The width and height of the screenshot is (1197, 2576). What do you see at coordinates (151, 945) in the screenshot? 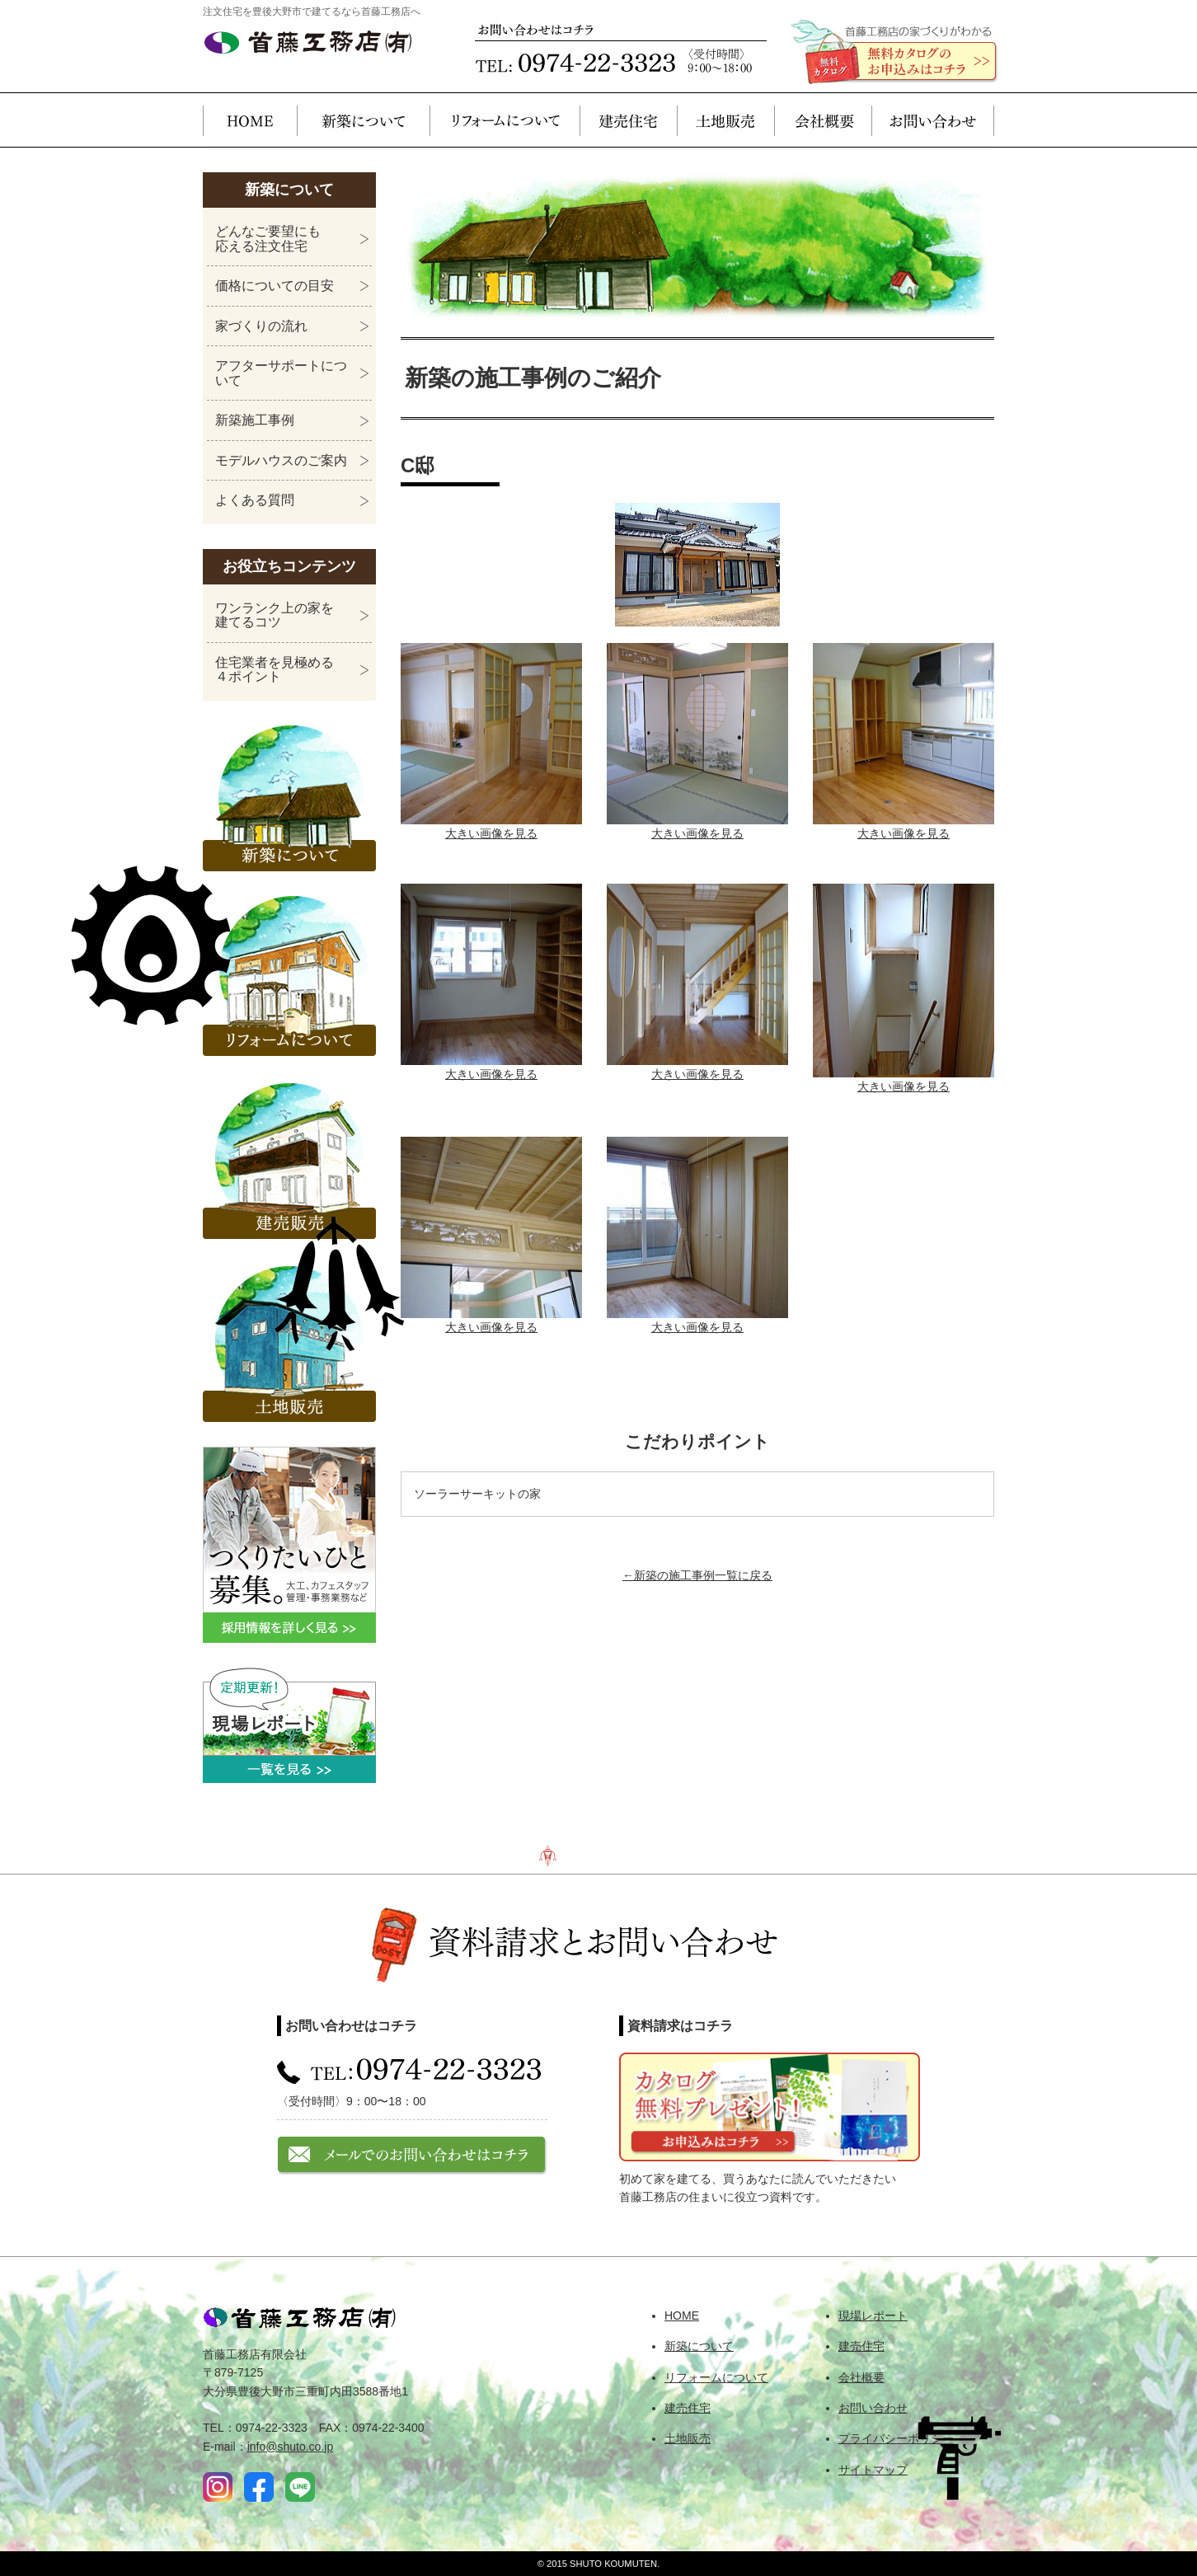
I see `settings for oil or fluid-related features` at bounding box center [151, 945].